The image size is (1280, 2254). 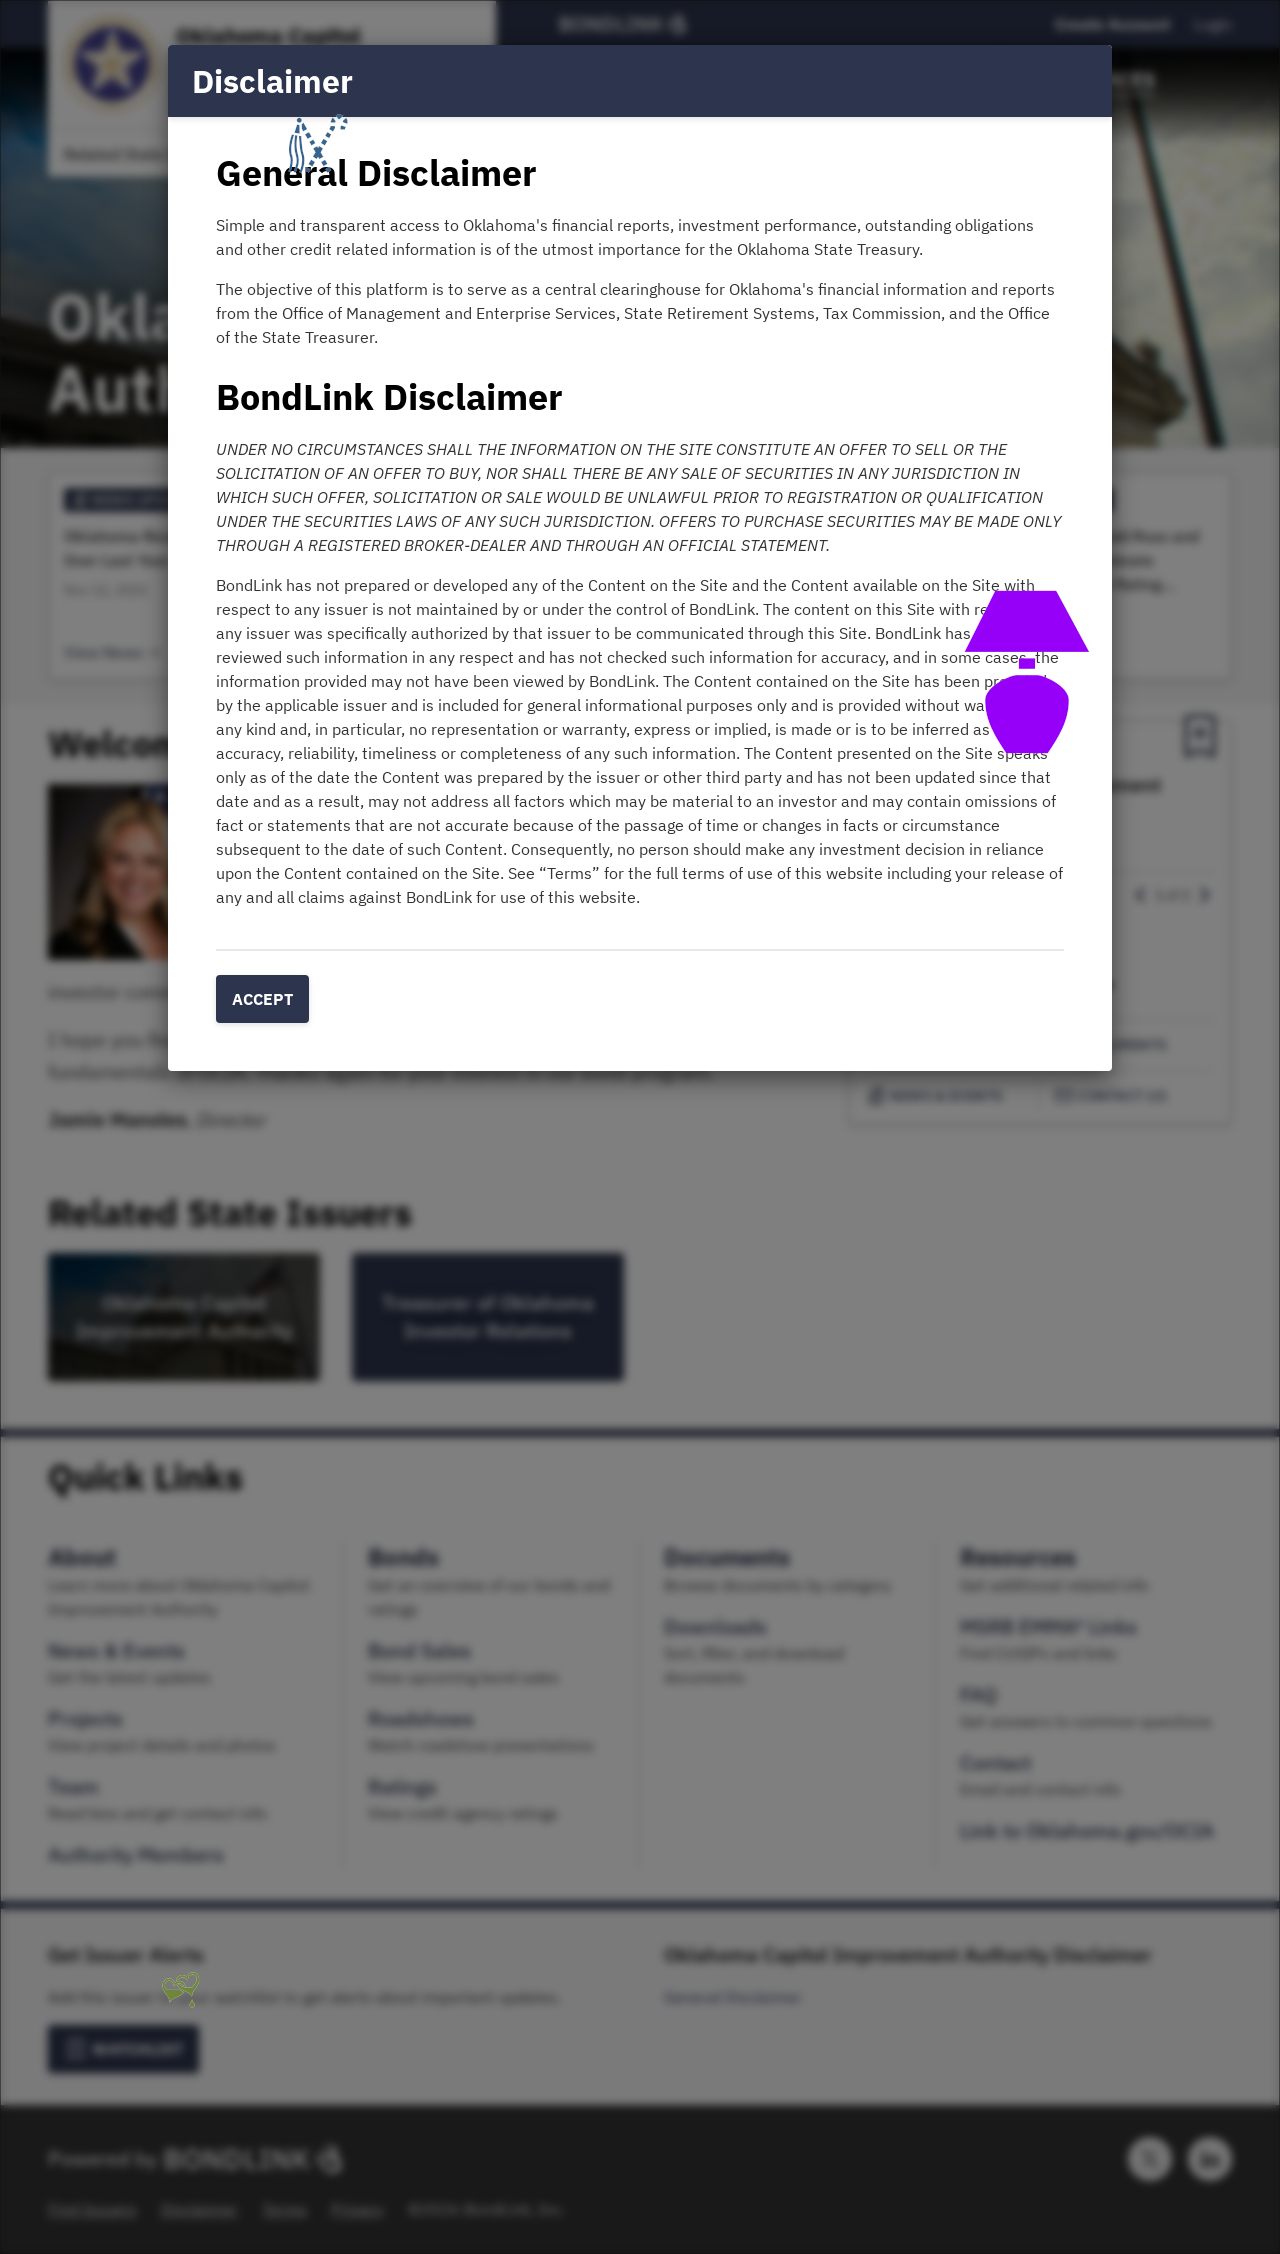 I want to click on transfer health or life points between characters, so click(x=181, y=1989).